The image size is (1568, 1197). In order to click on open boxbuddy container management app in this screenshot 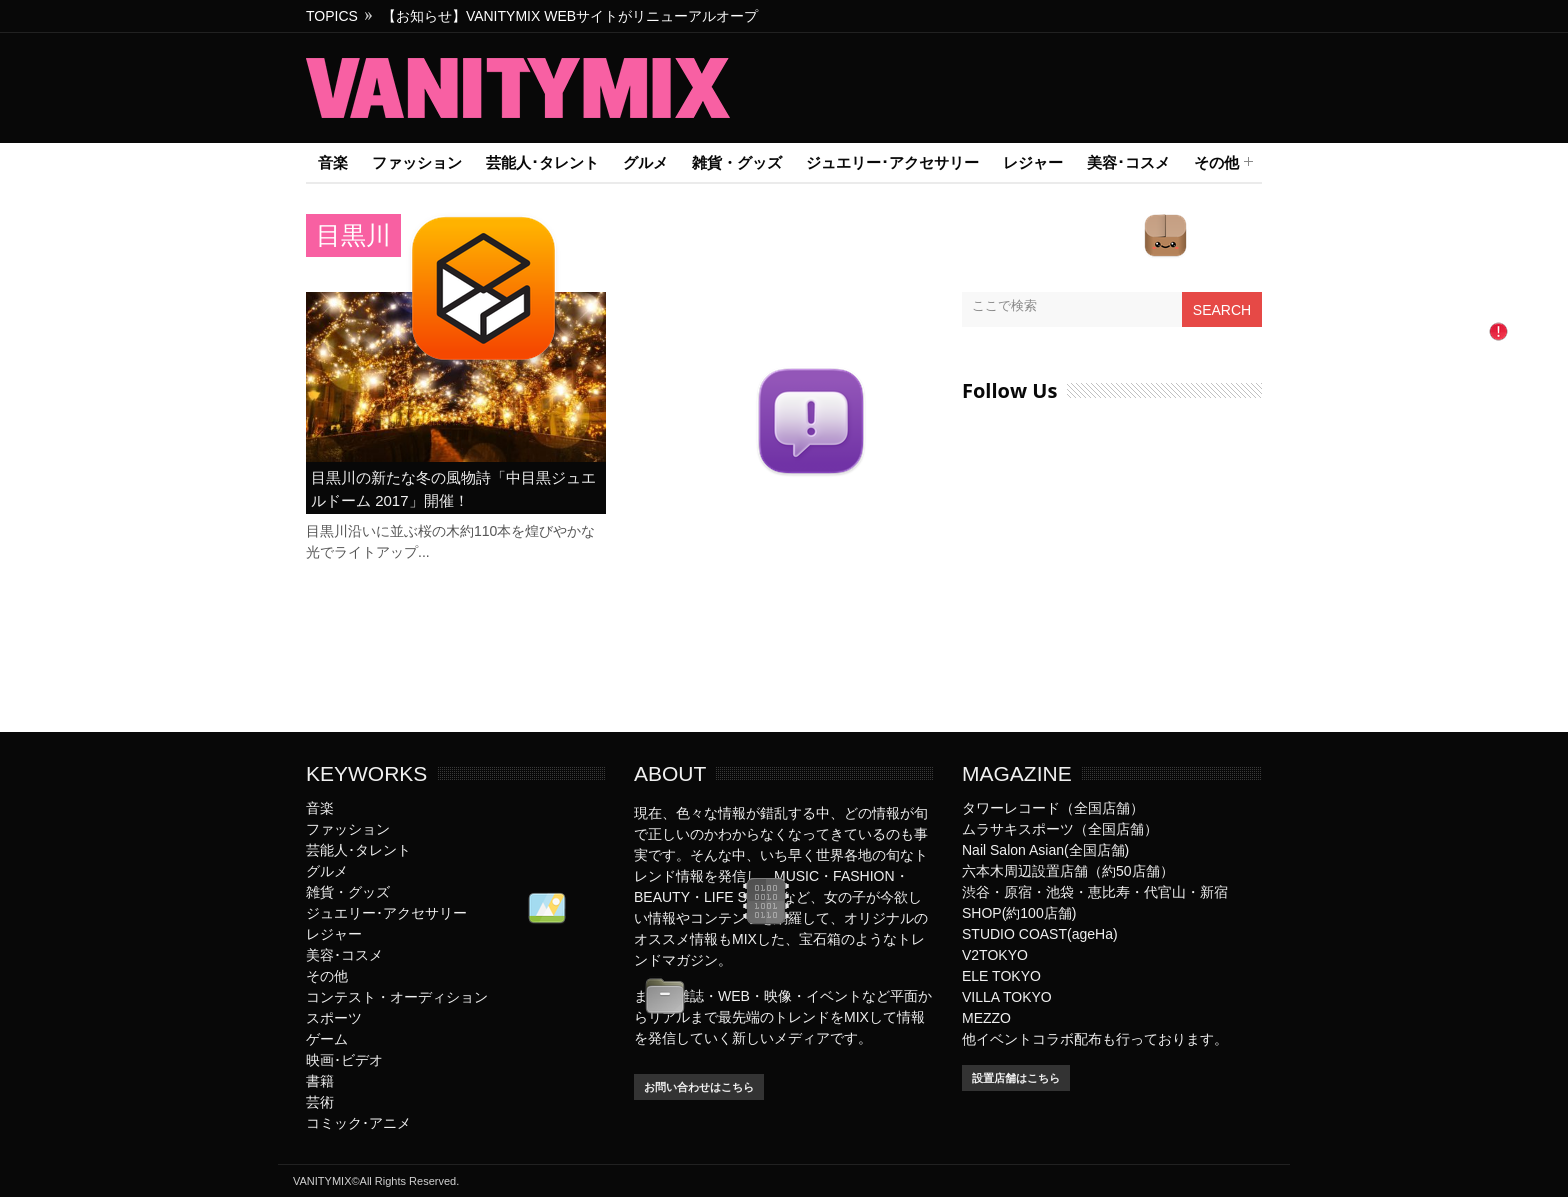, I will do `click(1165, 235)`.